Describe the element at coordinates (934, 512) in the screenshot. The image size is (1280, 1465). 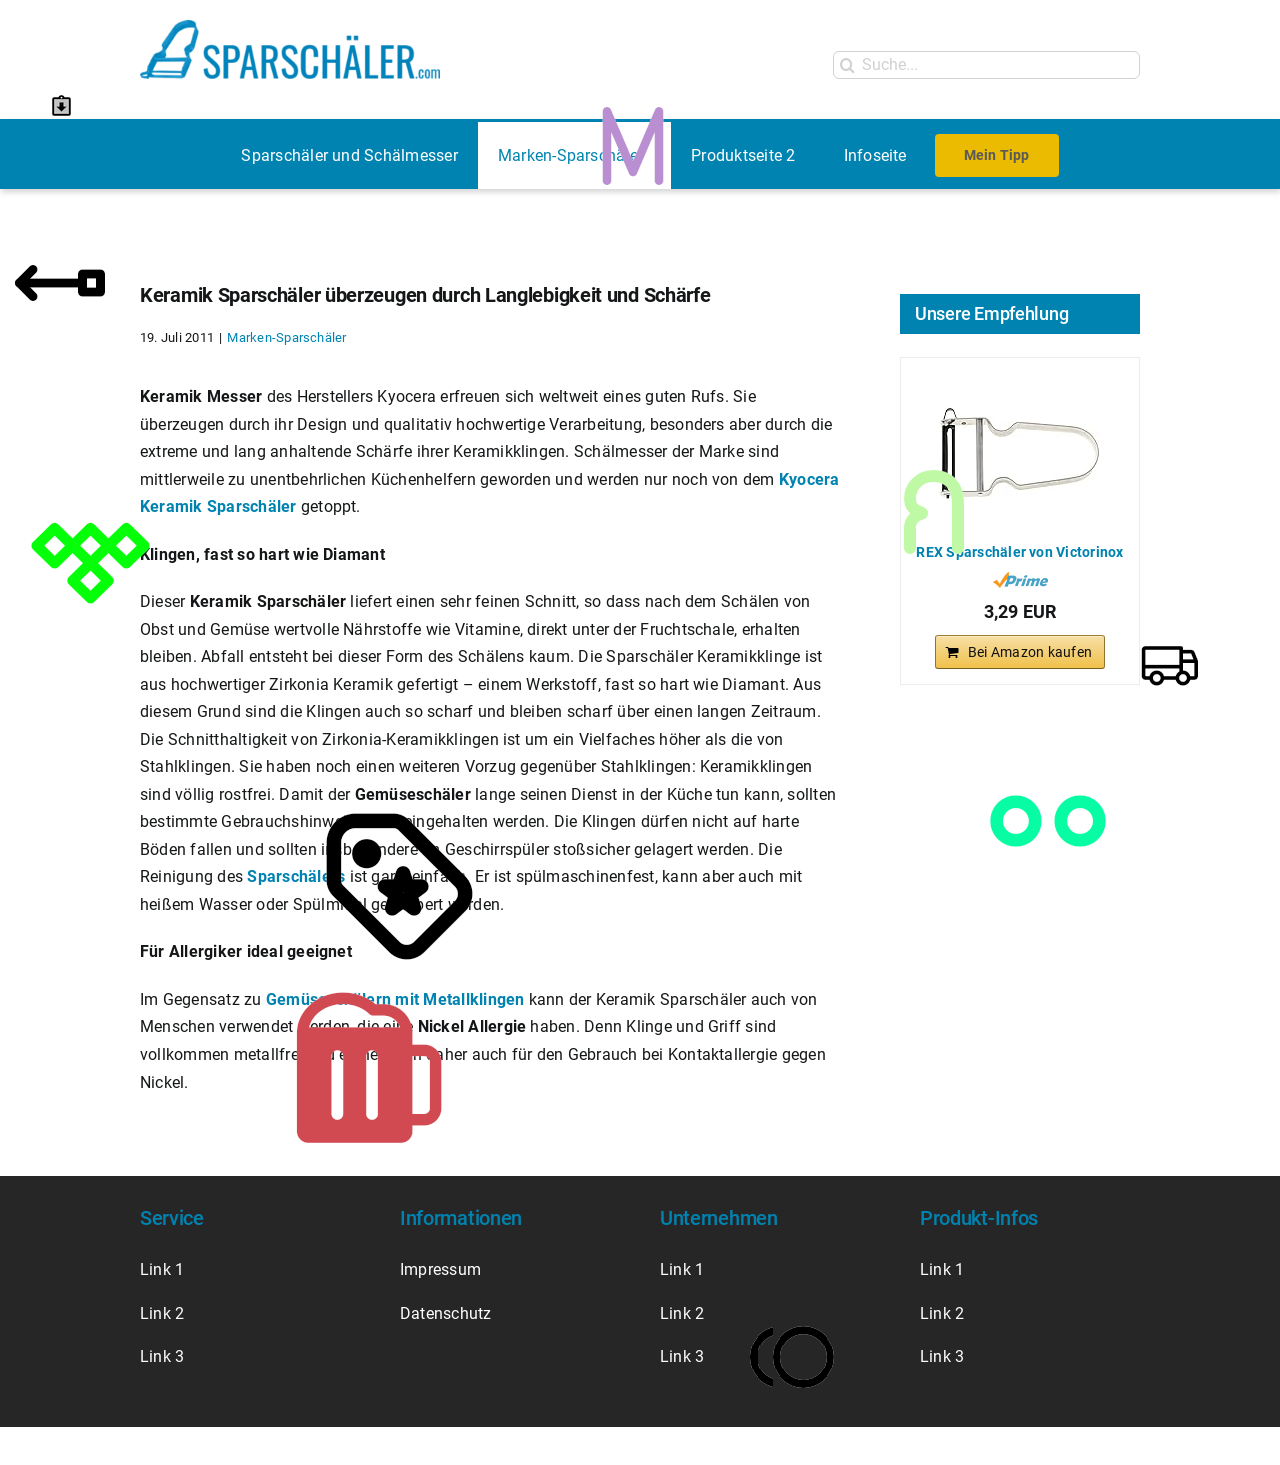
I see `switch to Thai language input` at that location.